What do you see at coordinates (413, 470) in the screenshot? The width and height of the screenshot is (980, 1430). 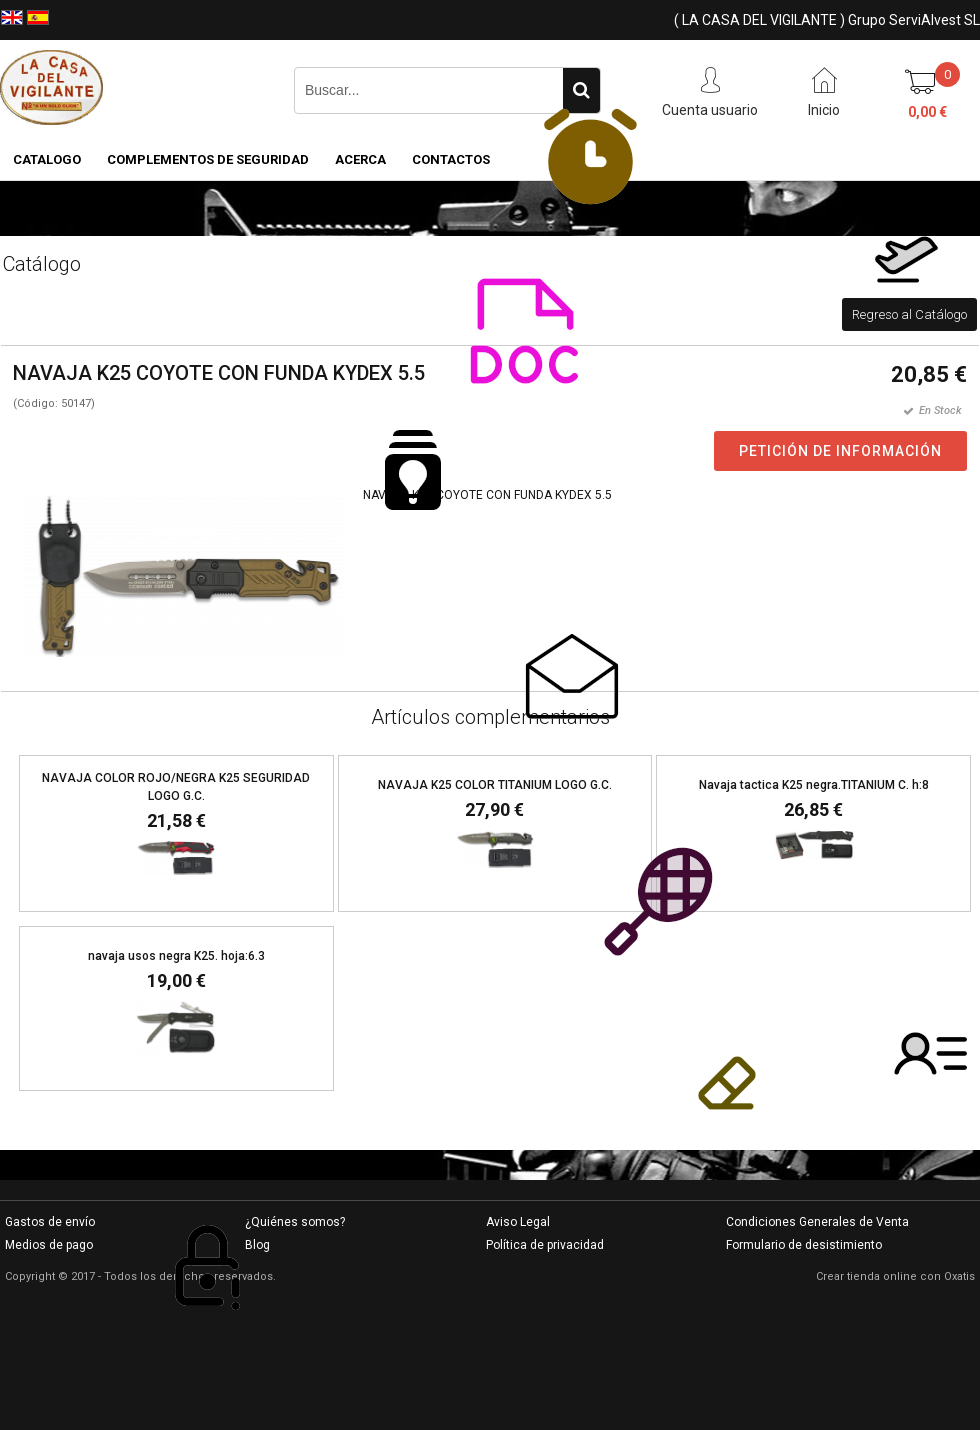 I see `view batch predictions or queued insights` at bounding box center [413, 470].